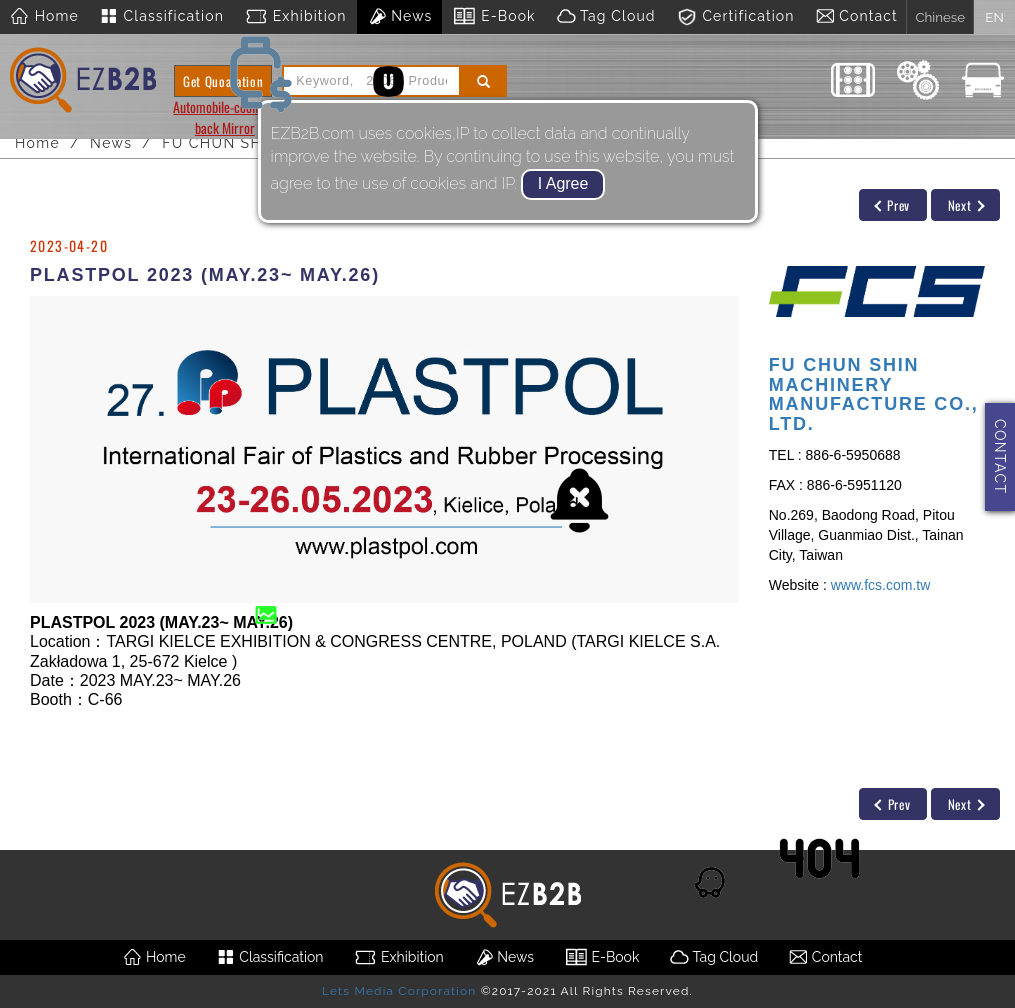 The width and height of the screenshot is (1015, 1008). What do you see at coordinates (255, 72) in the screenshot?
I see `view payment or finance features on your smartwatch` at bounding box center [255, 72].